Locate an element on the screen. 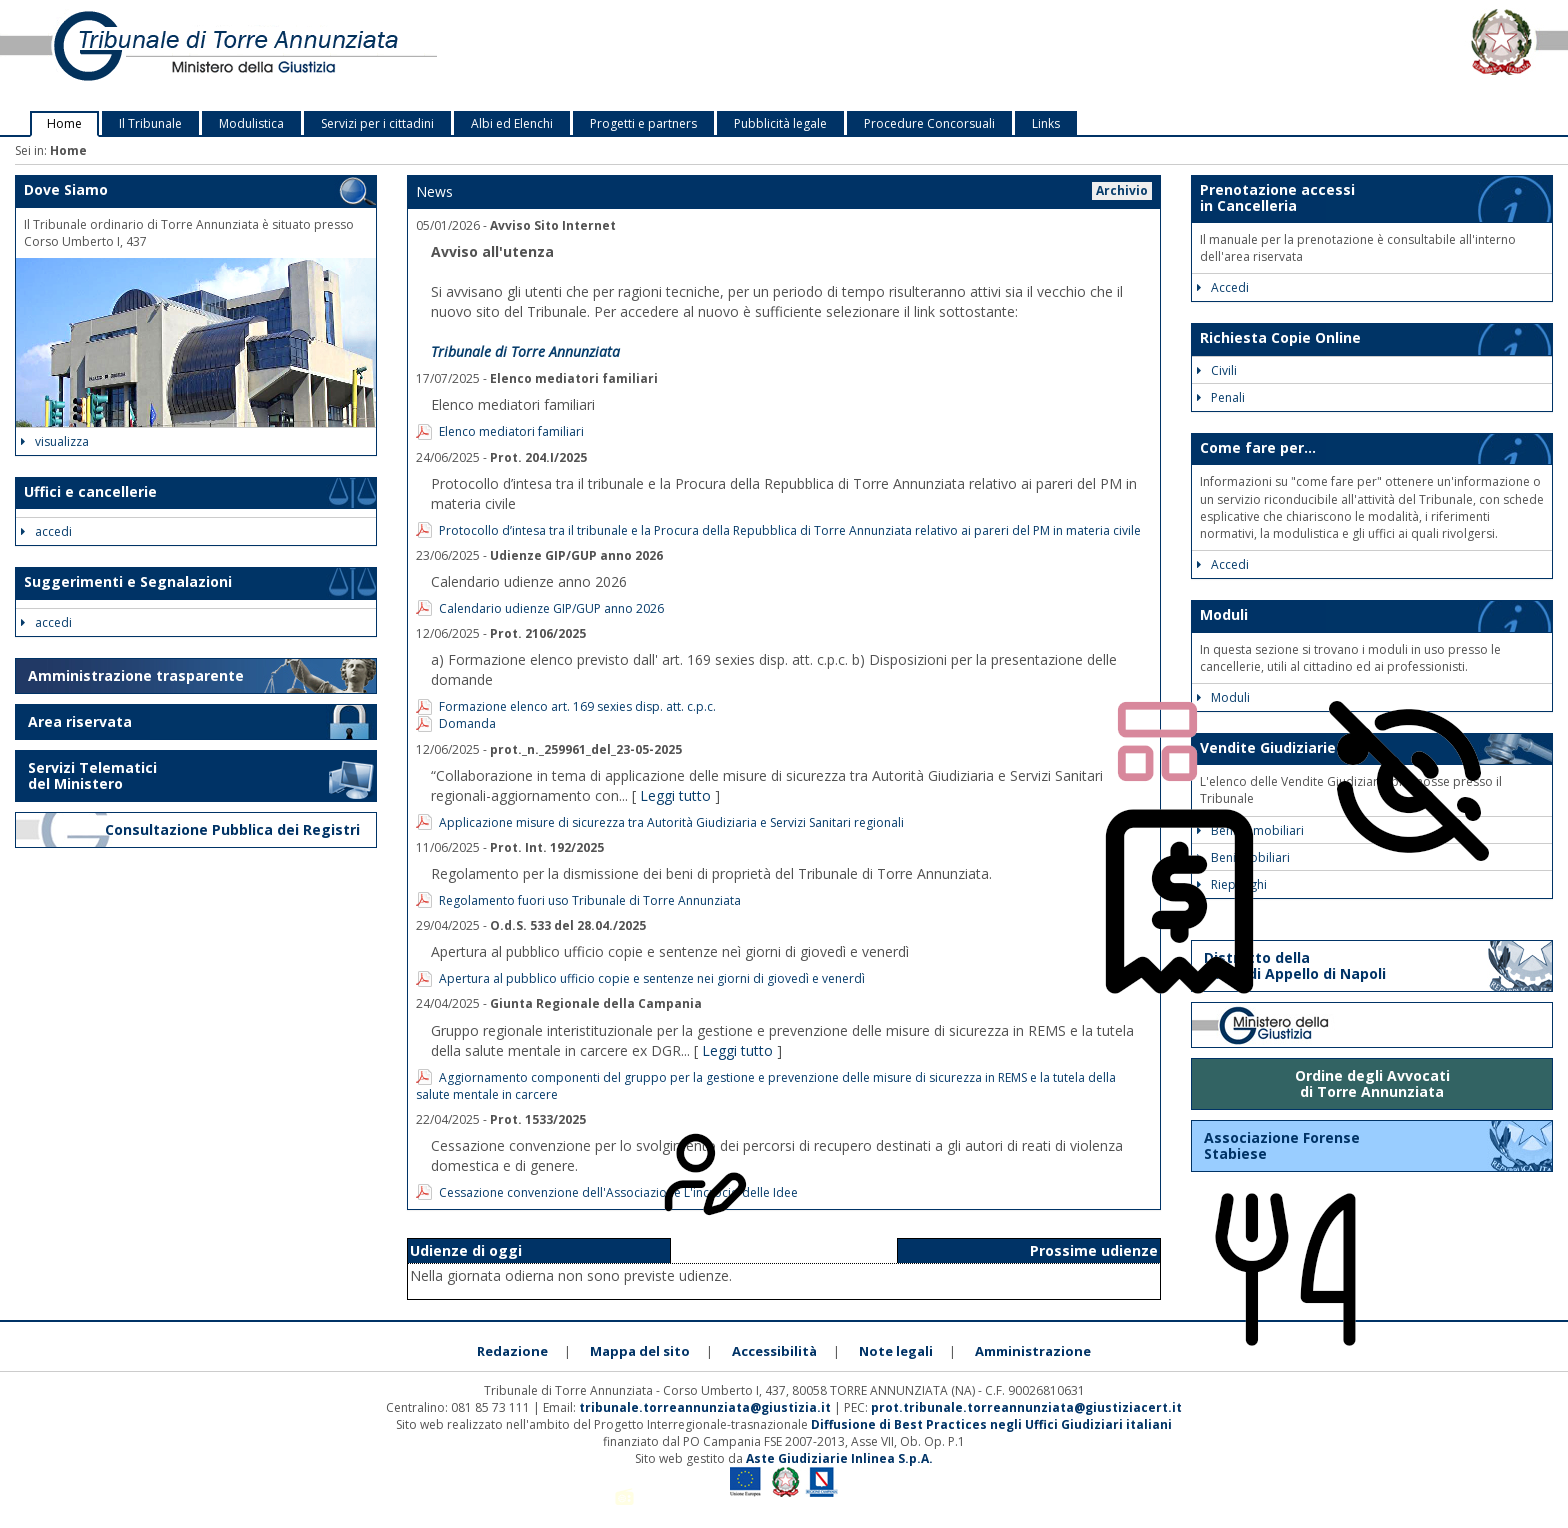 The width and height of the screenshot is (1568, 1528). edit your profile is located at coordinates (703, 1172).